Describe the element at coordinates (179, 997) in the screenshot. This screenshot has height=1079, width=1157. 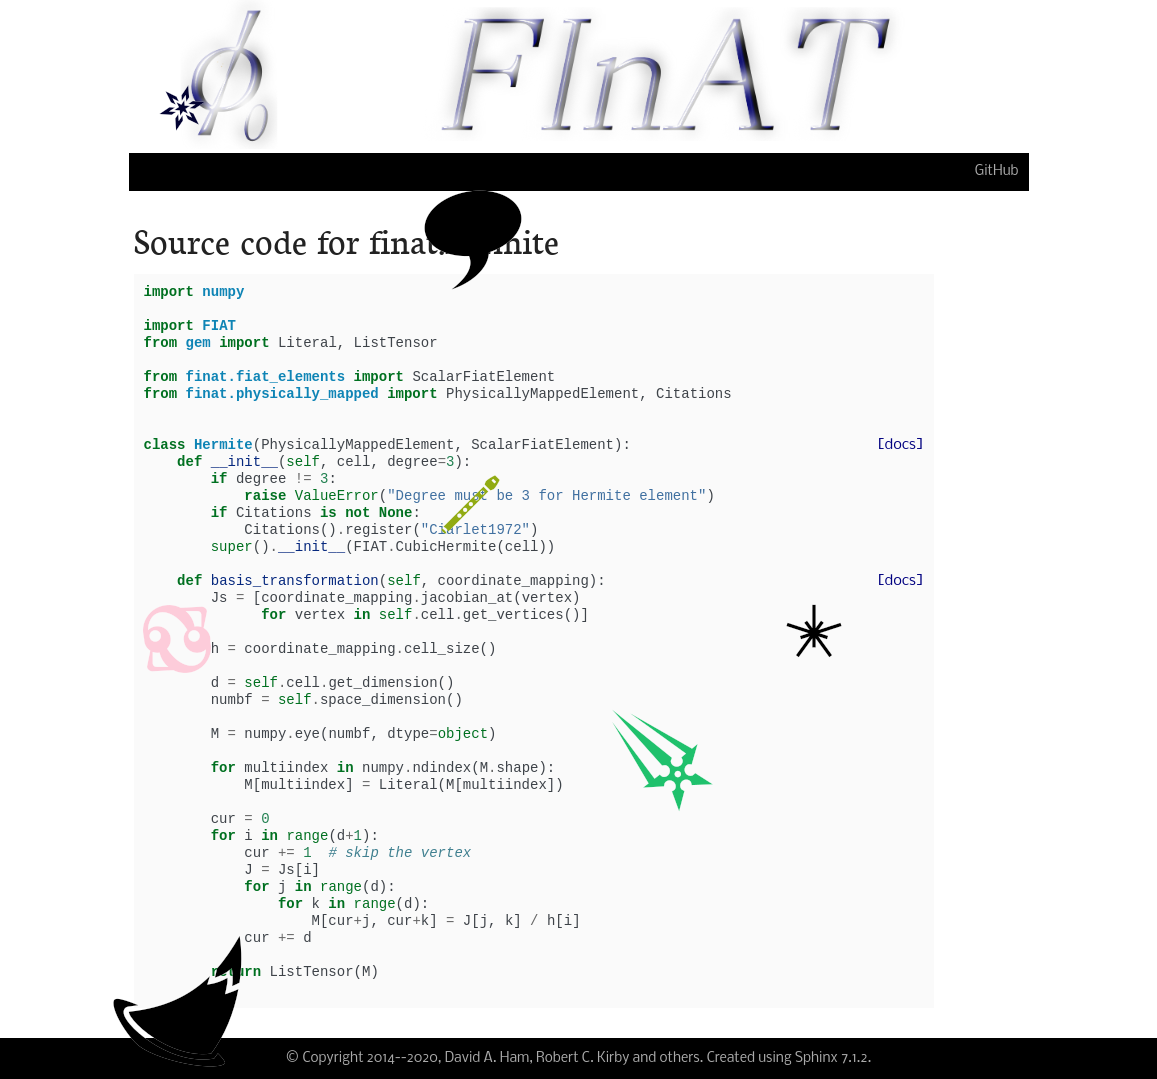
I see `sound an alert or announcement` at that location.